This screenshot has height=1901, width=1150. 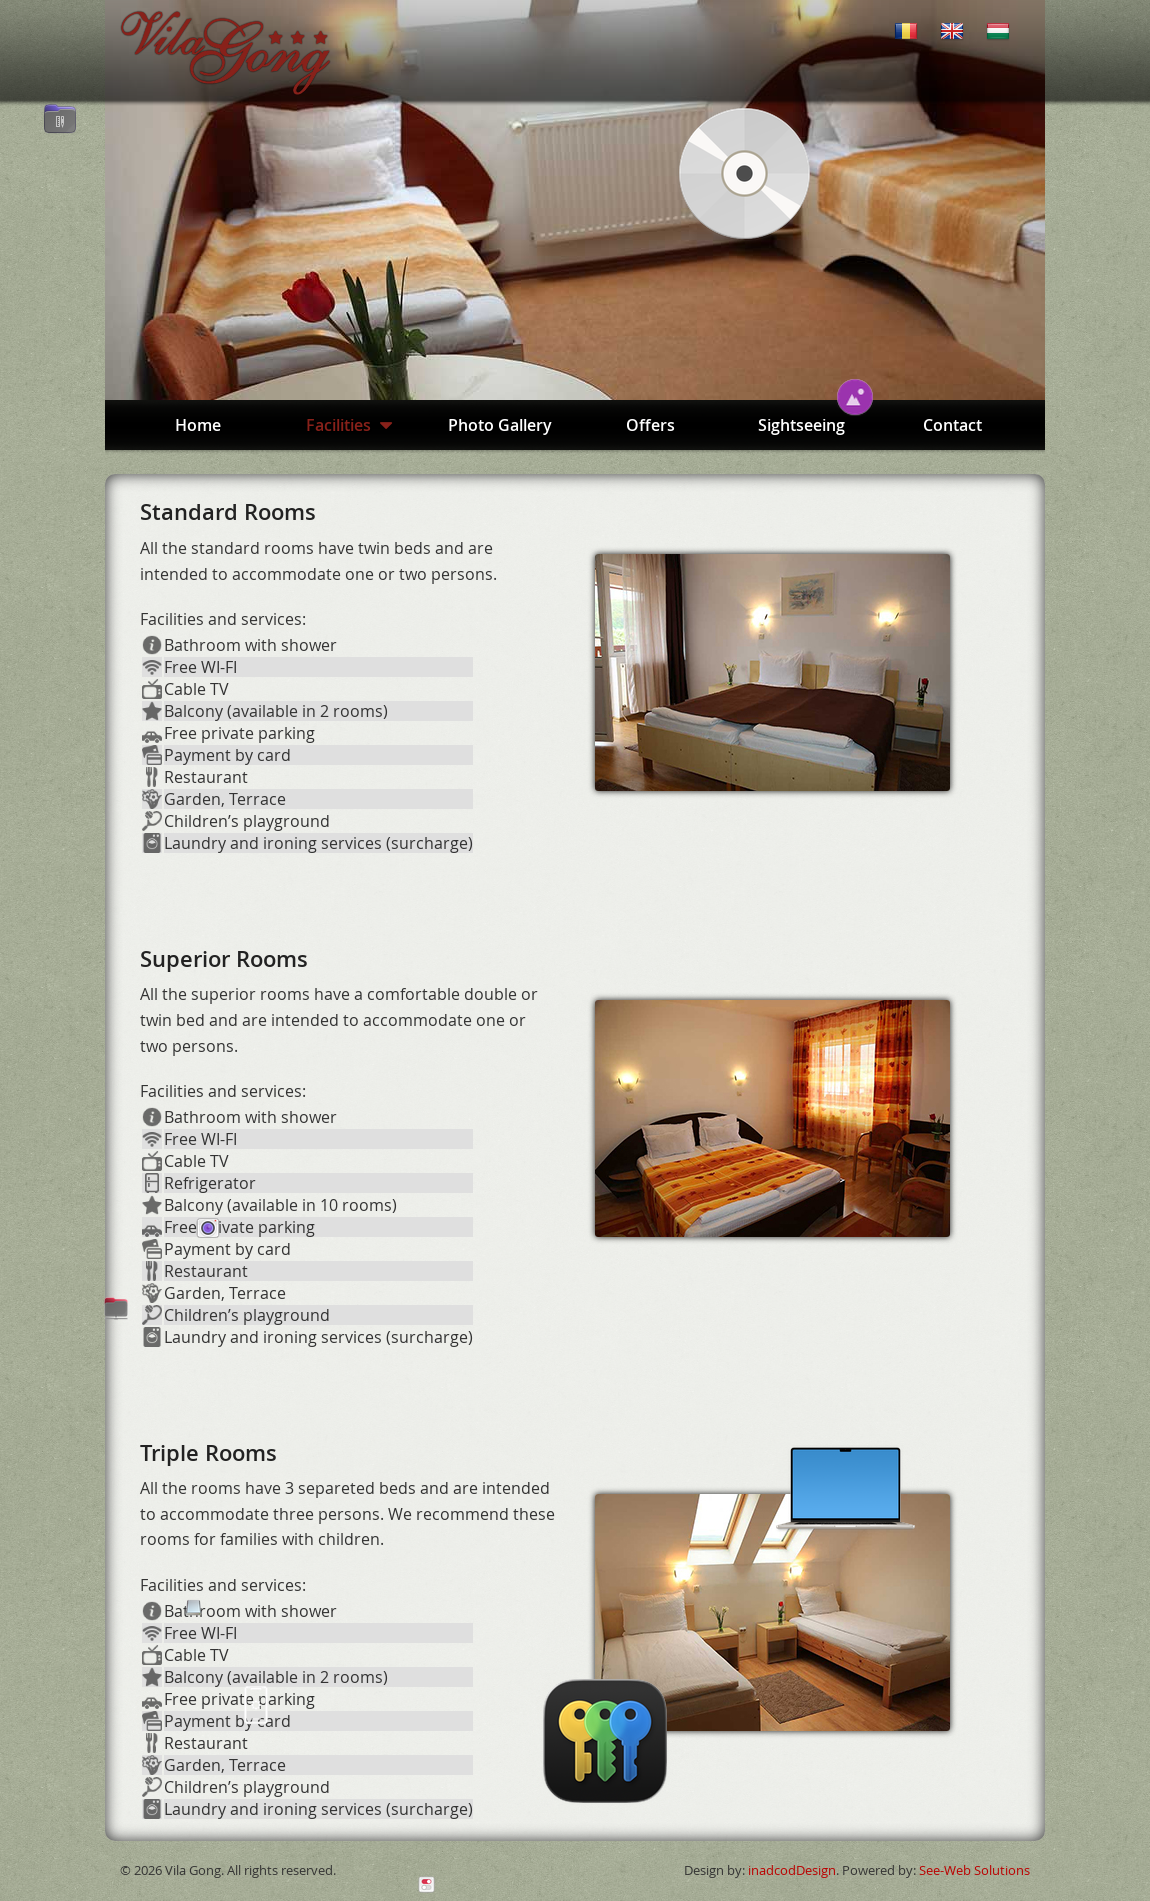 What do you see at coordinates (426, 1884) in the screenshot?
I see `open gnome tweaks settings` at bounding box center [426, 1884].